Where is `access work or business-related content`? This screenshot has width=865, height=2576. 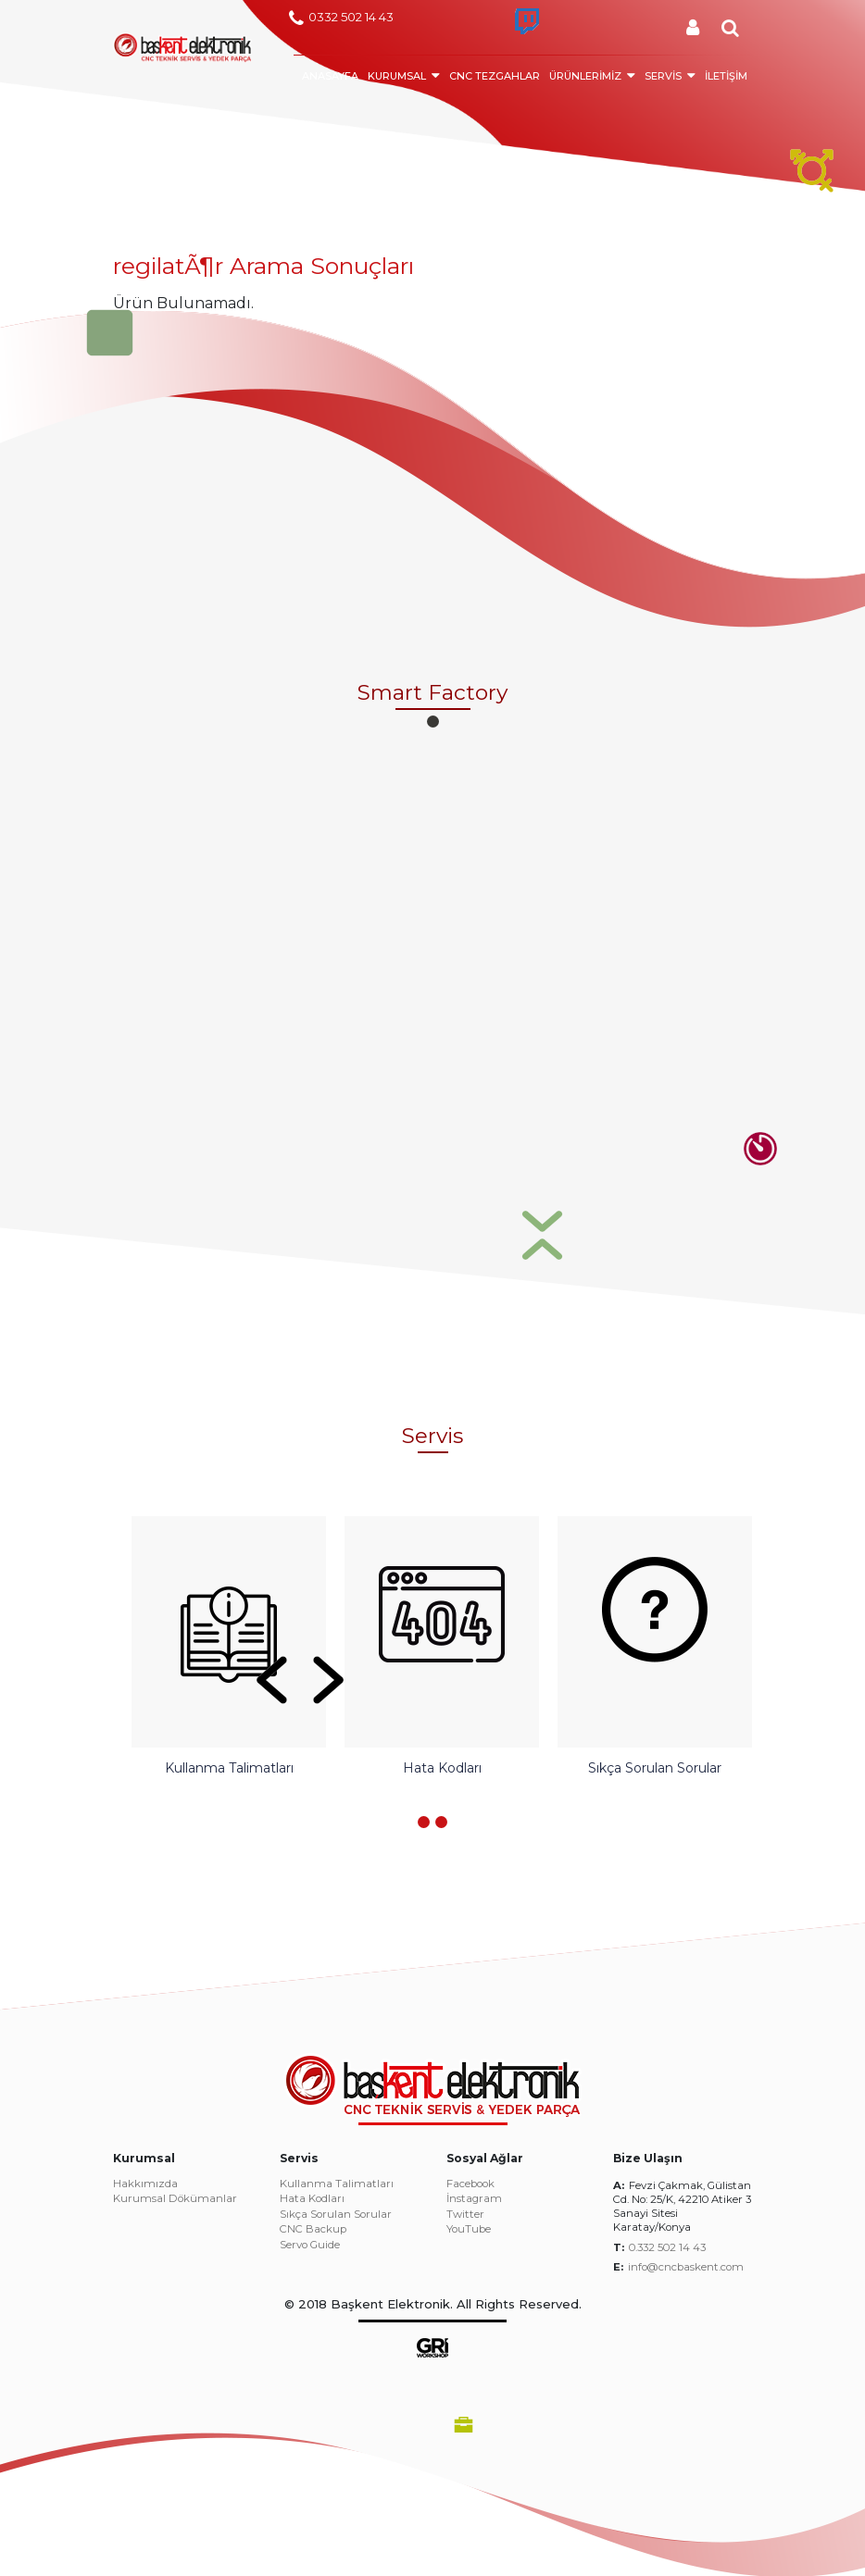 access work or business-related content is located at coordinates (463, 2424).